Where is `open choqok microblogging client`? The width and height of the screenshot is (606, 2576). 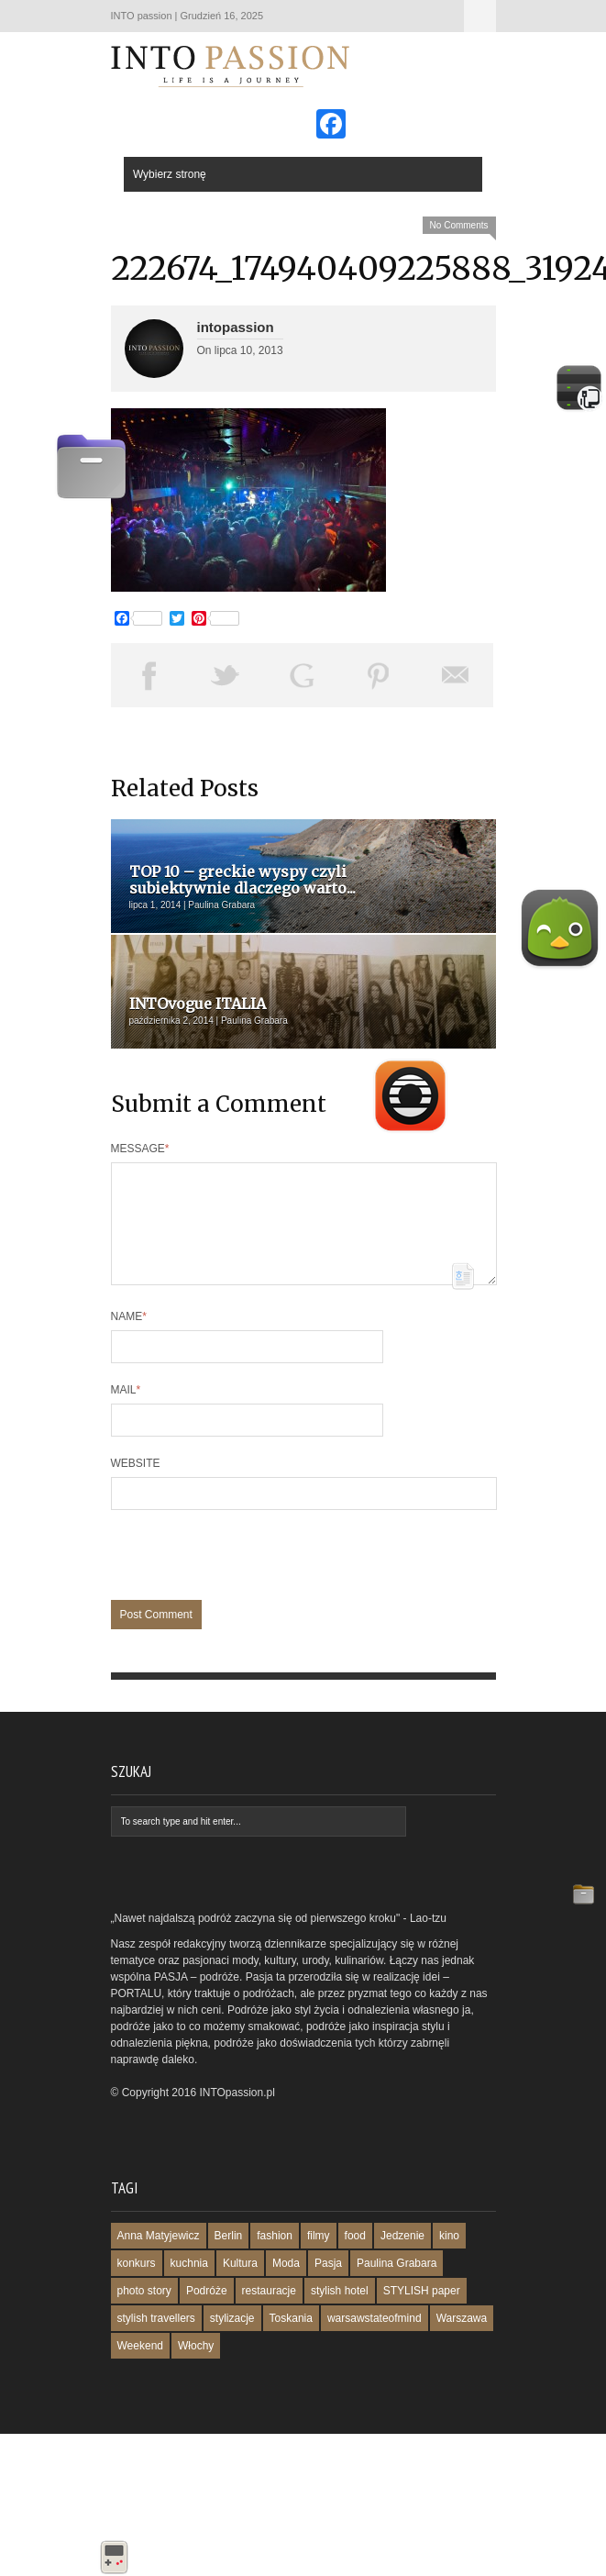
open choqok microblogging client is located at coordinates (559, 927).